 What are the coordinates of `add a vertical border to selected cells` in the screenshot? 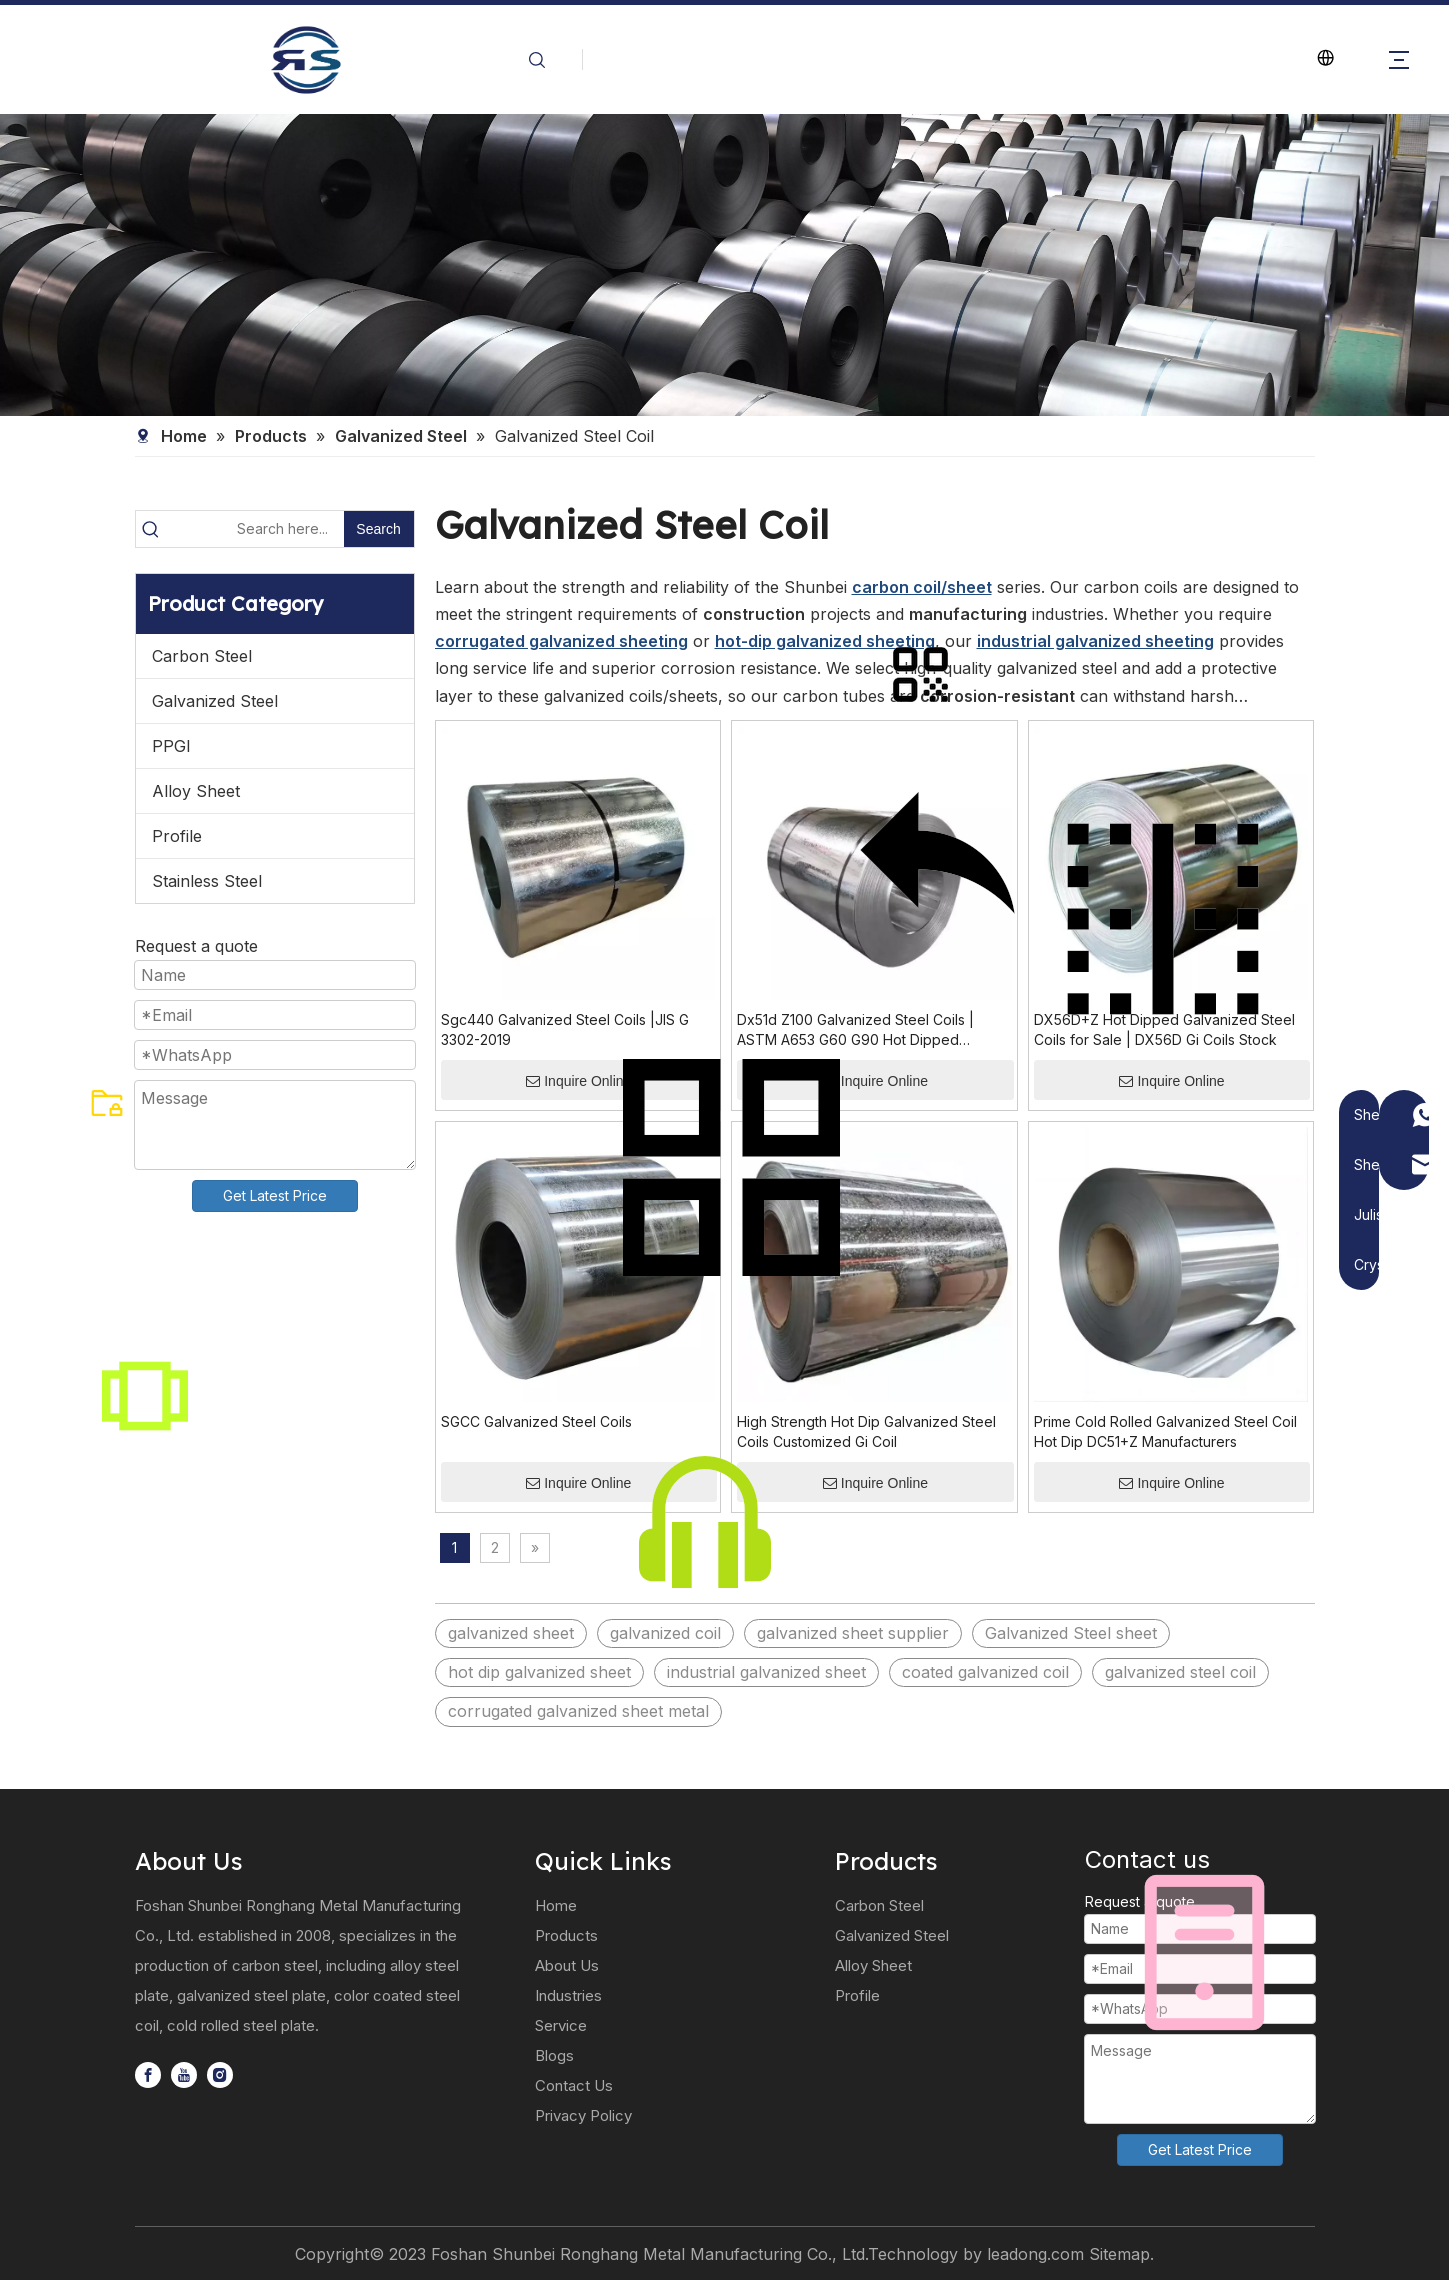 It's located at (1163, 919).